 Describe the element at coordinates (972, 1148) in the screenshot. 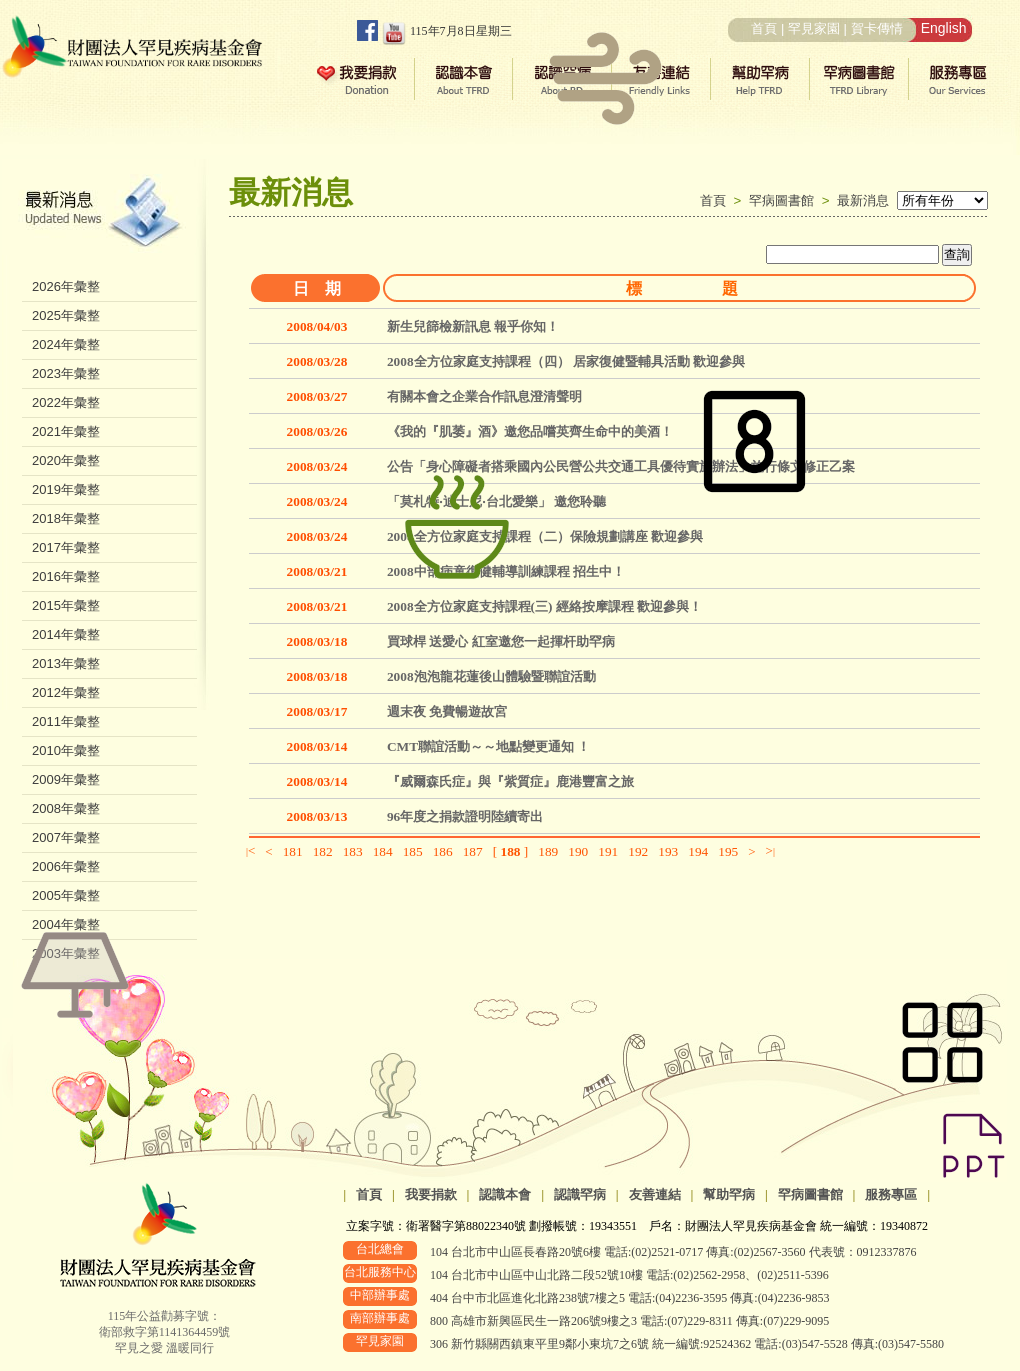

I see `open a PowerPoint presentation file` at that location.